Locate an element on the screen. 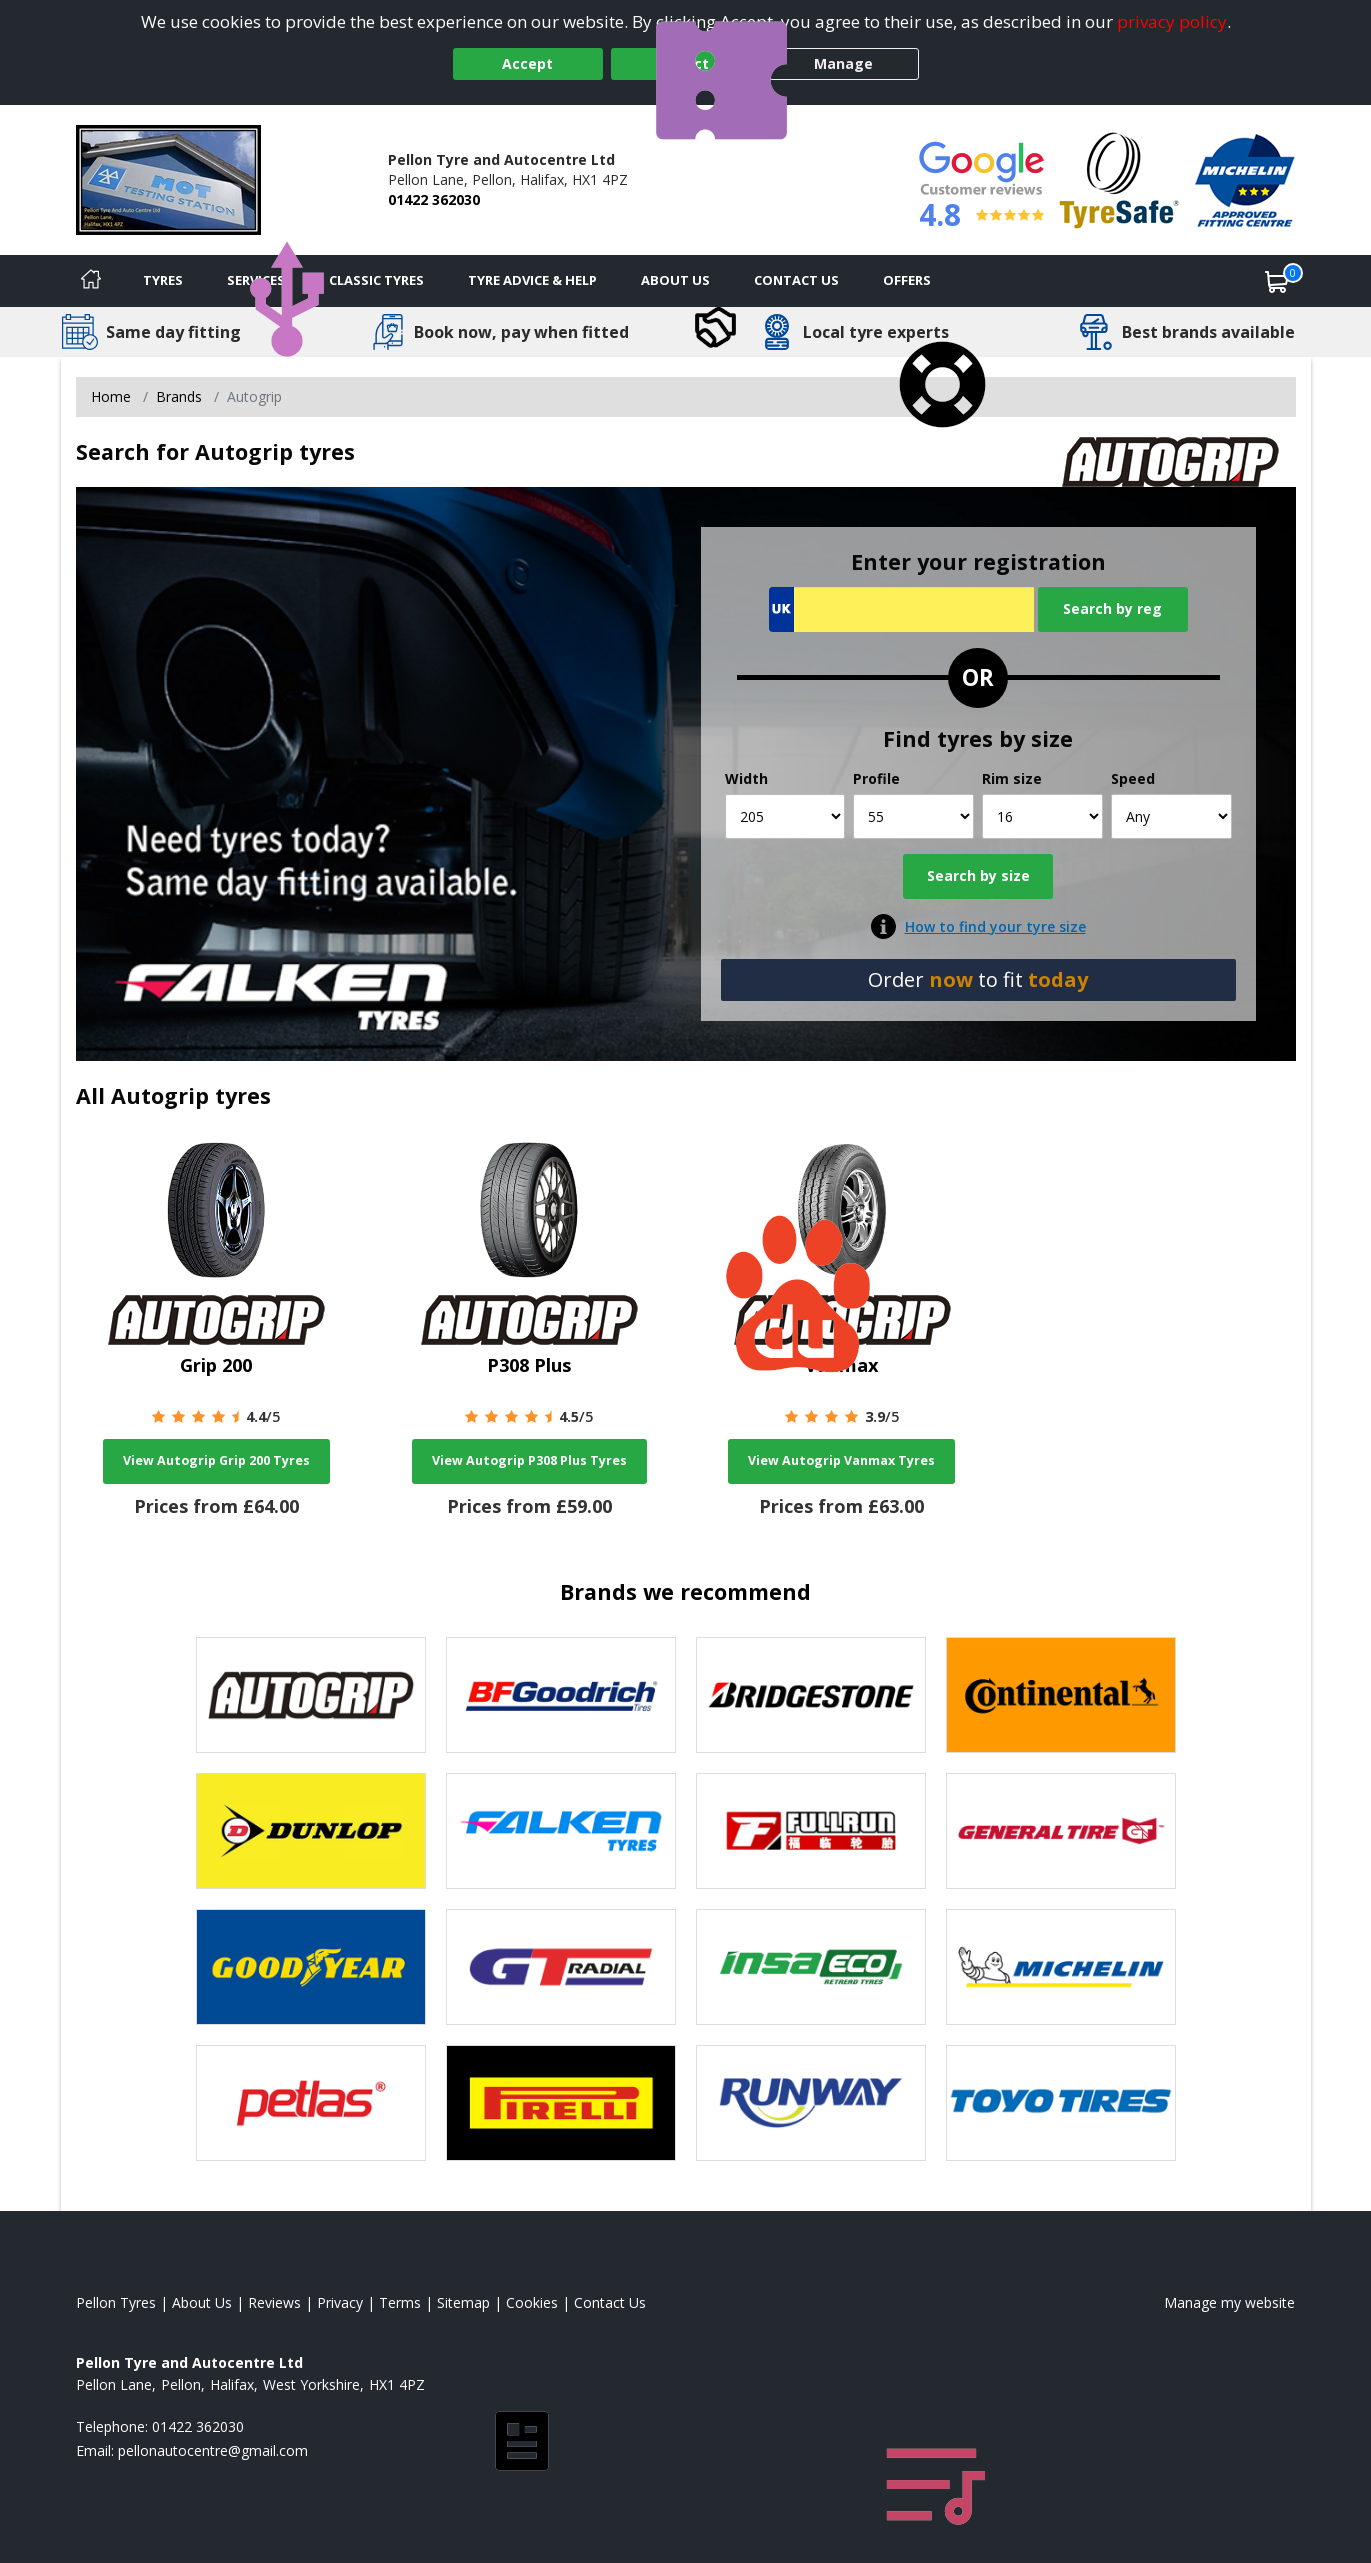 The width and height of the screenshot is (1371, 2563). view your playlist is located at coordinates (931, 2484).